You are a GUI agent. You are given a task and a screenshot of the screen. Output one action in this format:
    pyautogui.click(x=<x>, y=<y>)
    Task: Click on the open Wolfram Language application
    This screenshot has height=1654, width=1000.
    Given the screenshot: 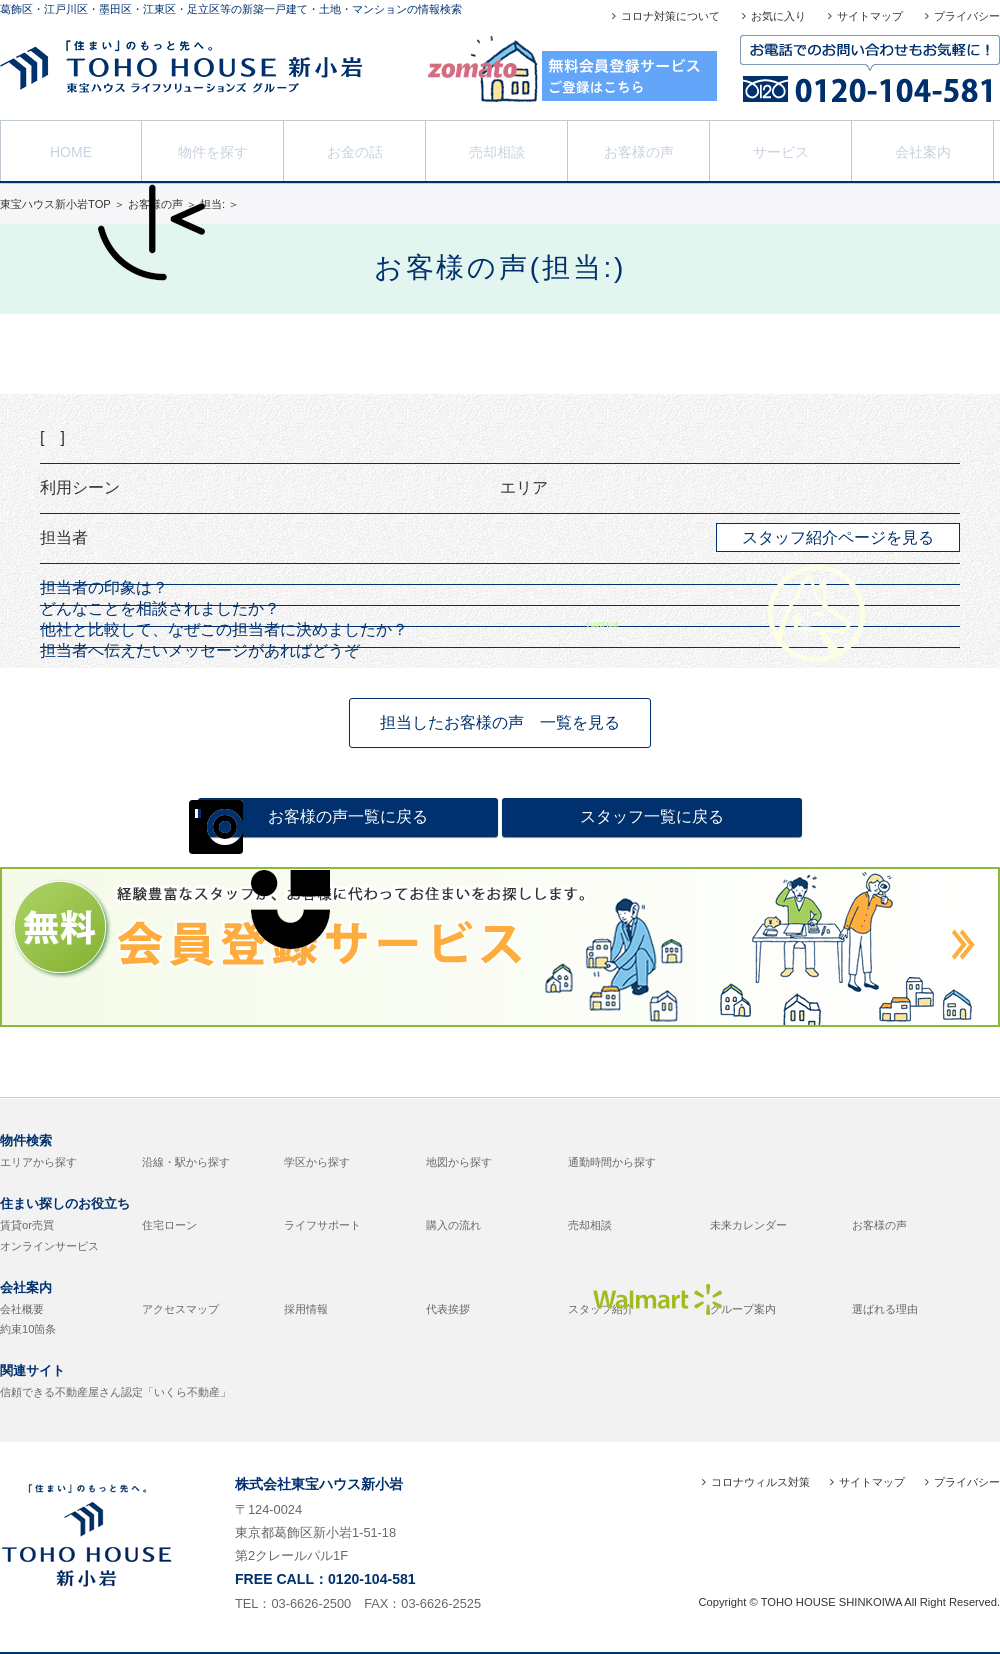 What is the action you would take?
    pyautogui.click(x=816, y=613)
    